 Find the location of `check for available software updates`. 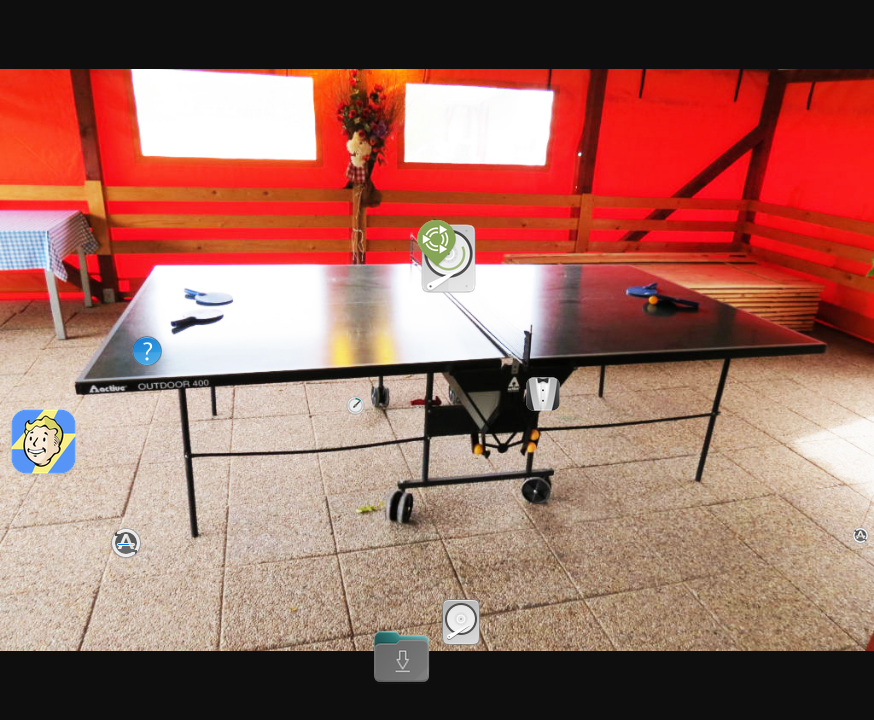

check for available software updates is located at coordinates (860, 535).